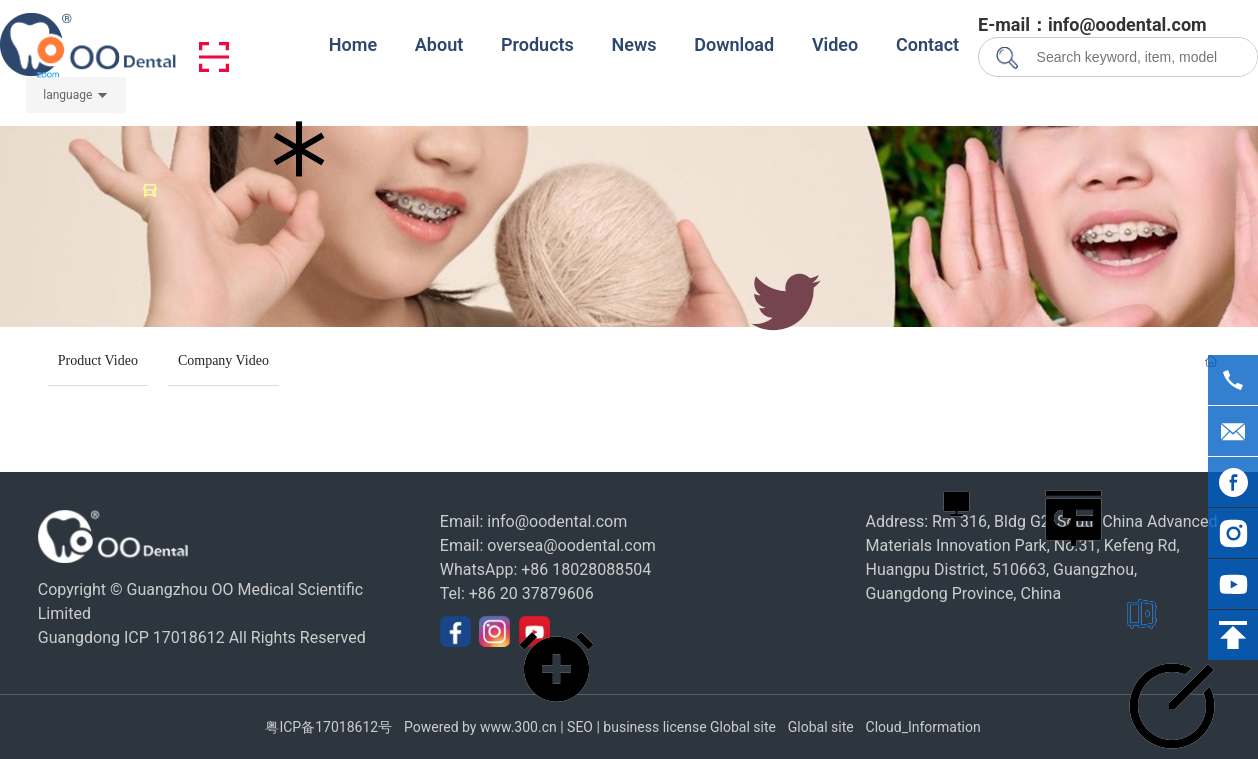 This screenshot has width=1258, height=759. I want to click on scan a QR code, so click(214, 57).